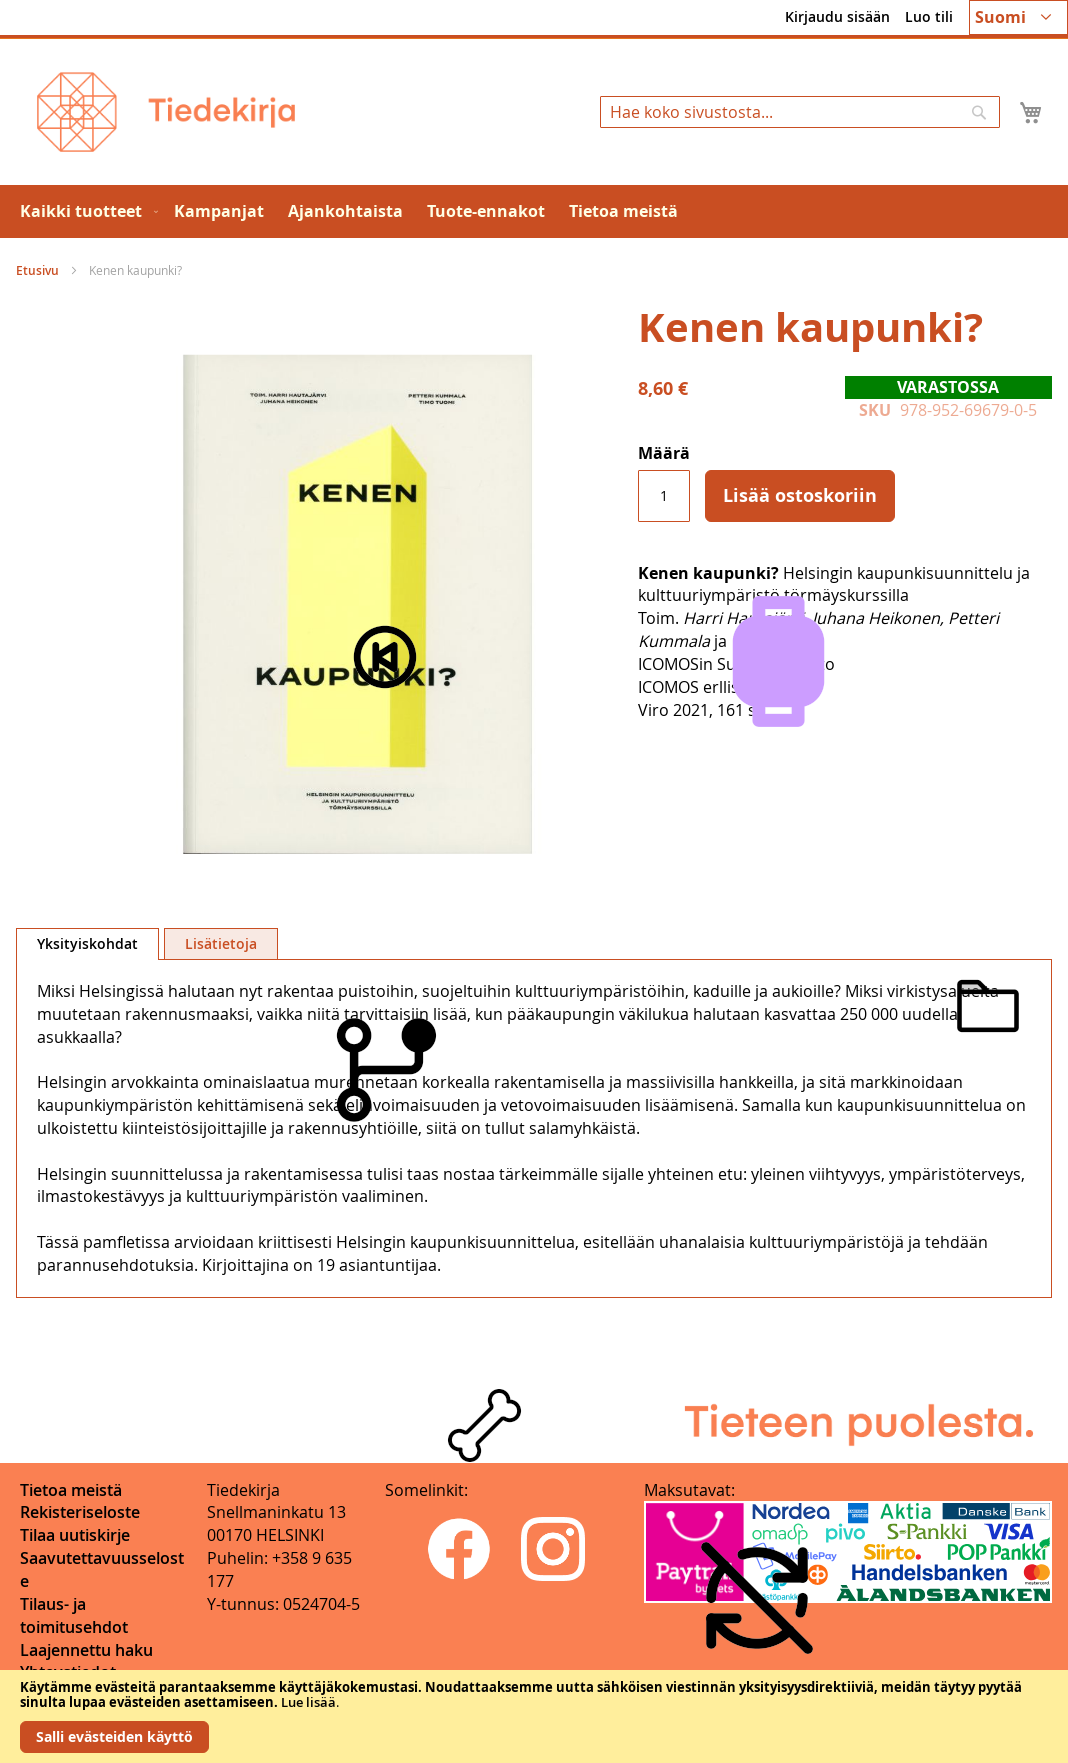  What do you see at coordinates (385, 657) in the screenshot?
I see `skip to previous track` at bounding box center [385, 657].